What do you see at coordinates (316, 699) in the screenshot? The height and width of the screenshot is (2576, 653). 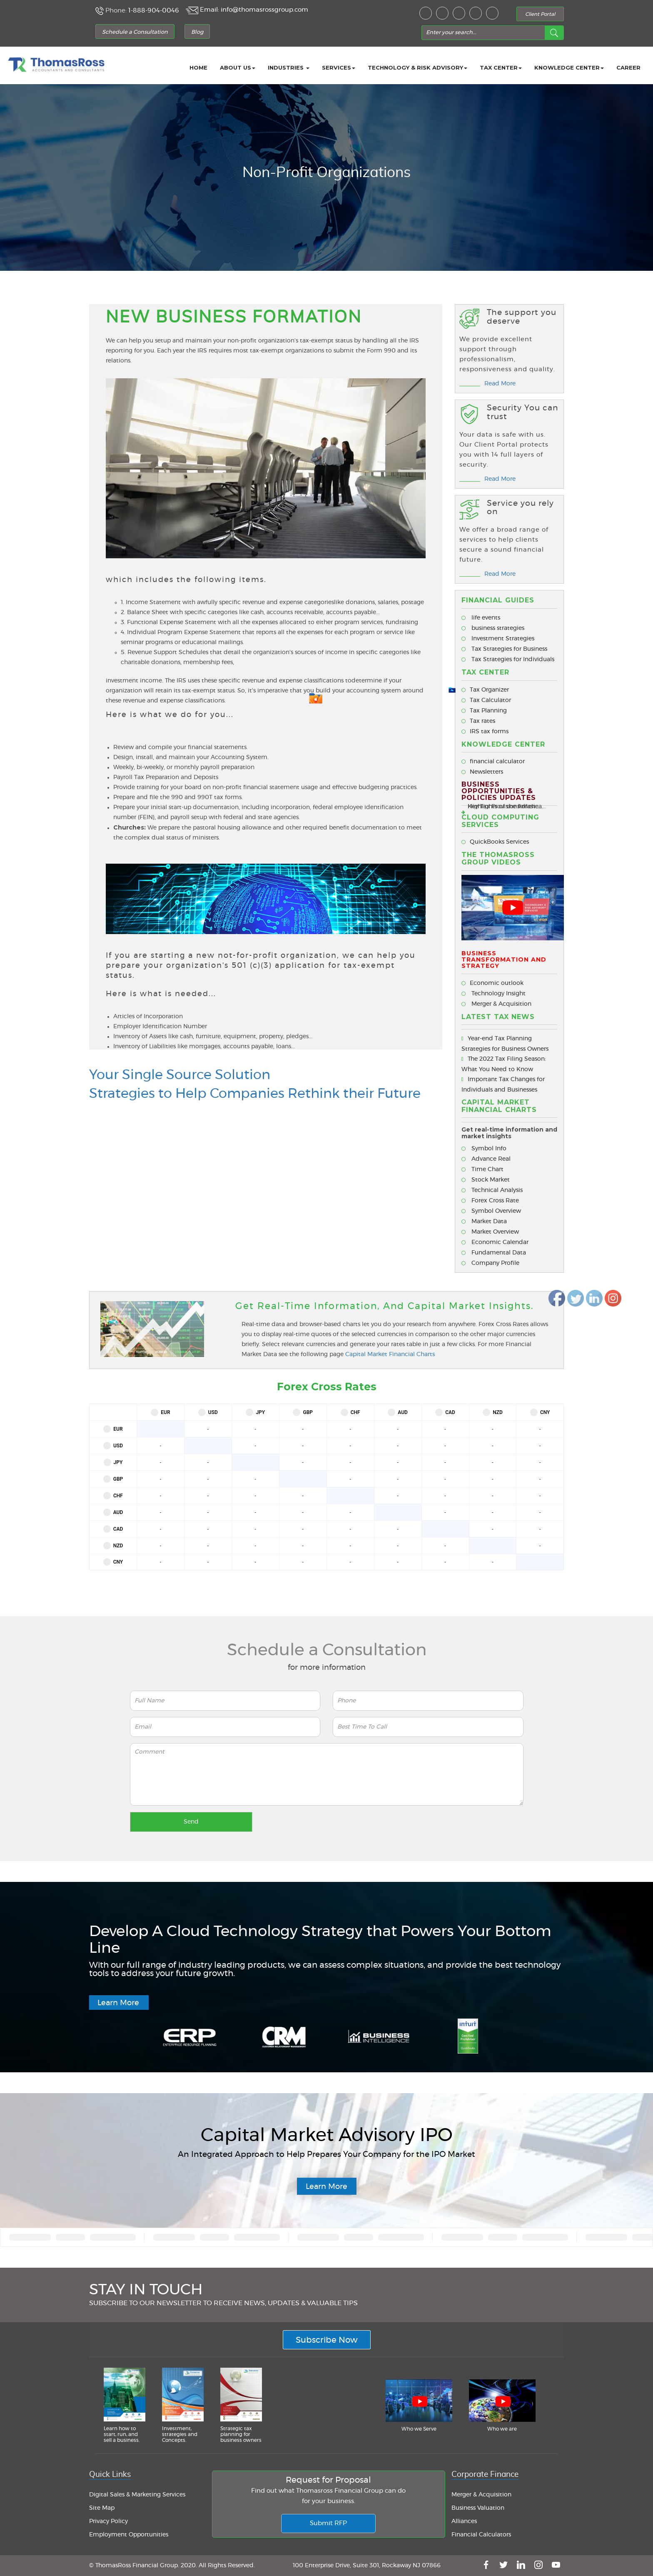 I see `open mac os ventura system folder` at bounding box center [316, 699].